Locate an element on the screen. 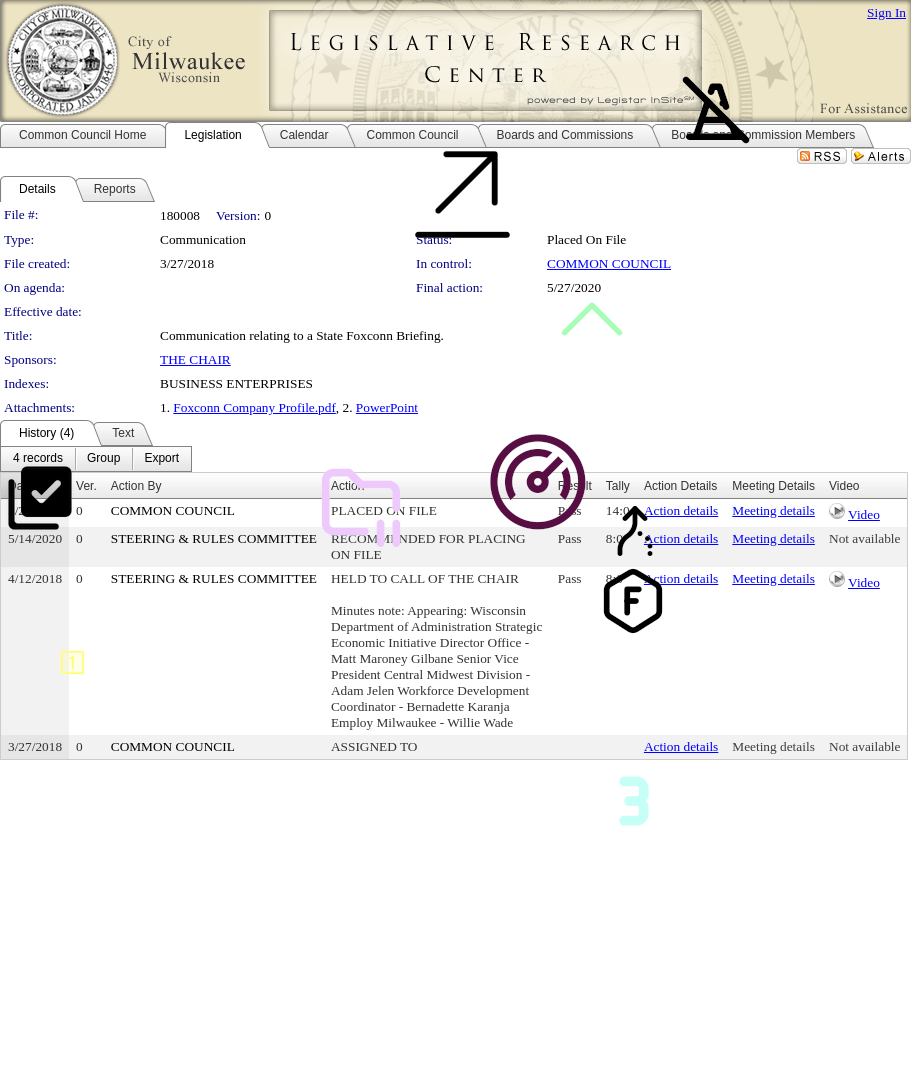 The image size is (911, 1092). item successfully added to library is located at coordinates (40, 498).